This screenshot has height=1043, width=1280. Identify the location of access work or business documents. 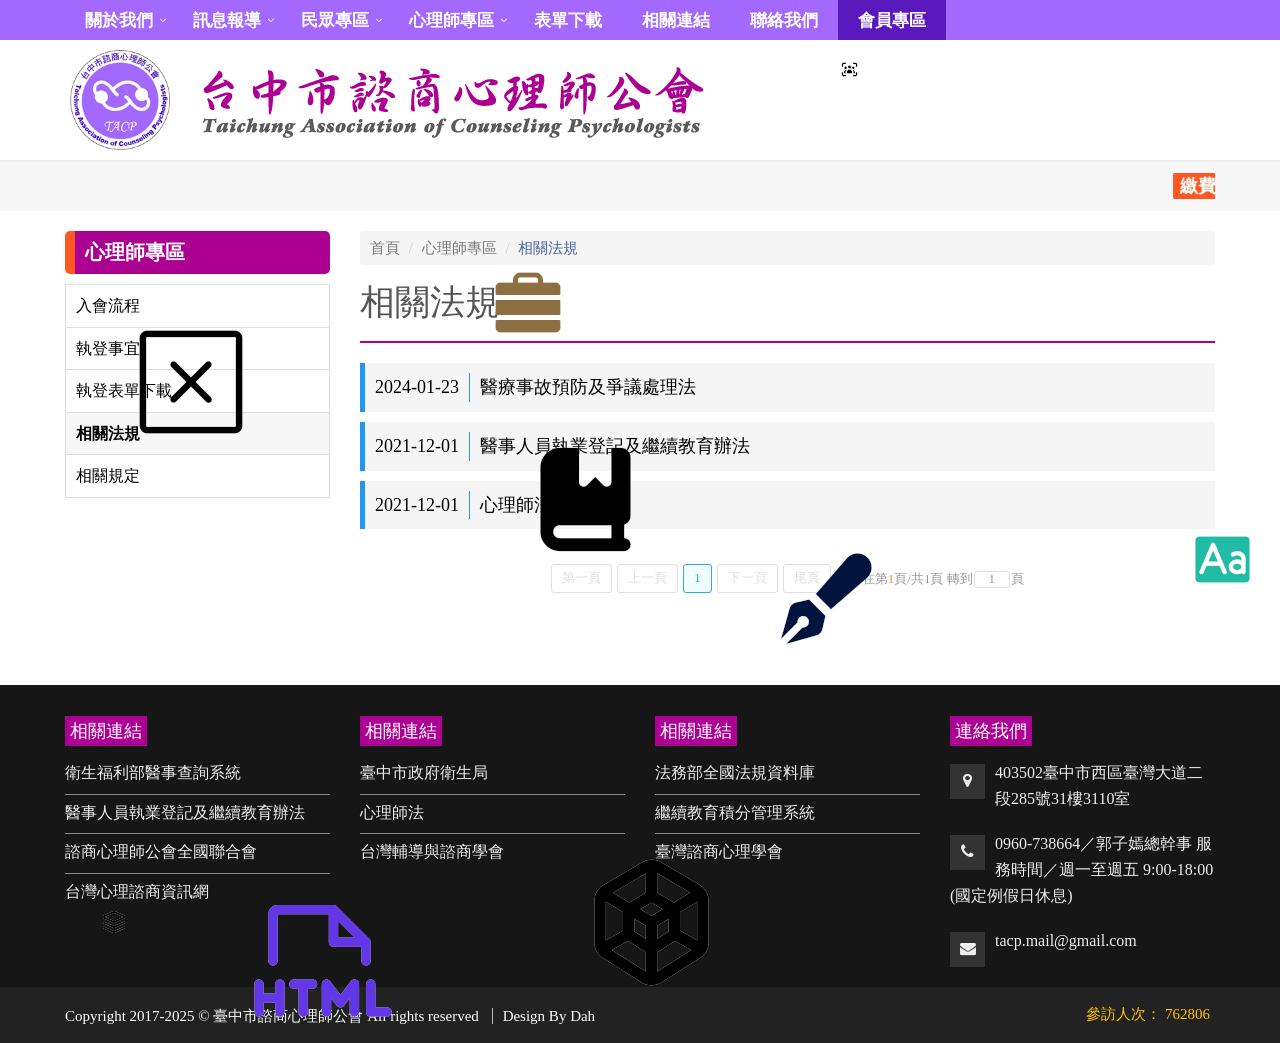
(528, 305).